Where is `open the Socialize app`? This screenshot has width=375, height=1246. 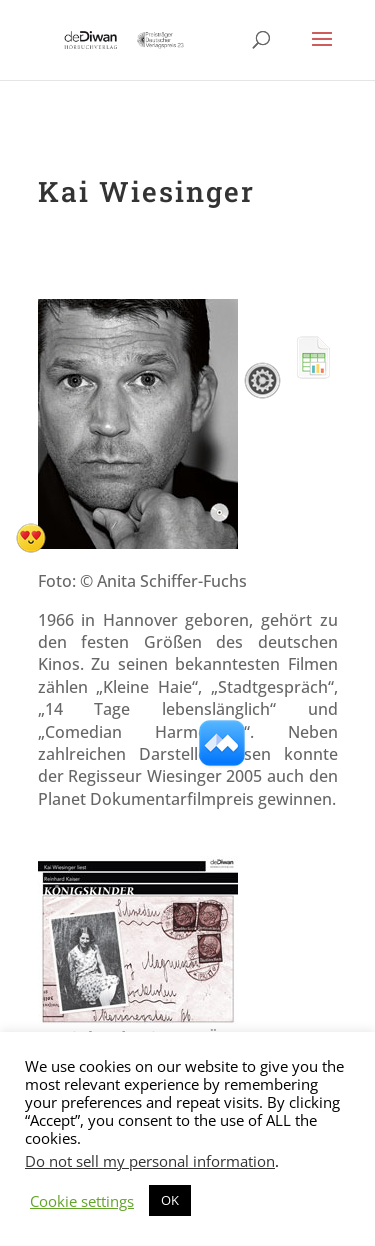 open the Socialize app is located at coordinates (31, 538).